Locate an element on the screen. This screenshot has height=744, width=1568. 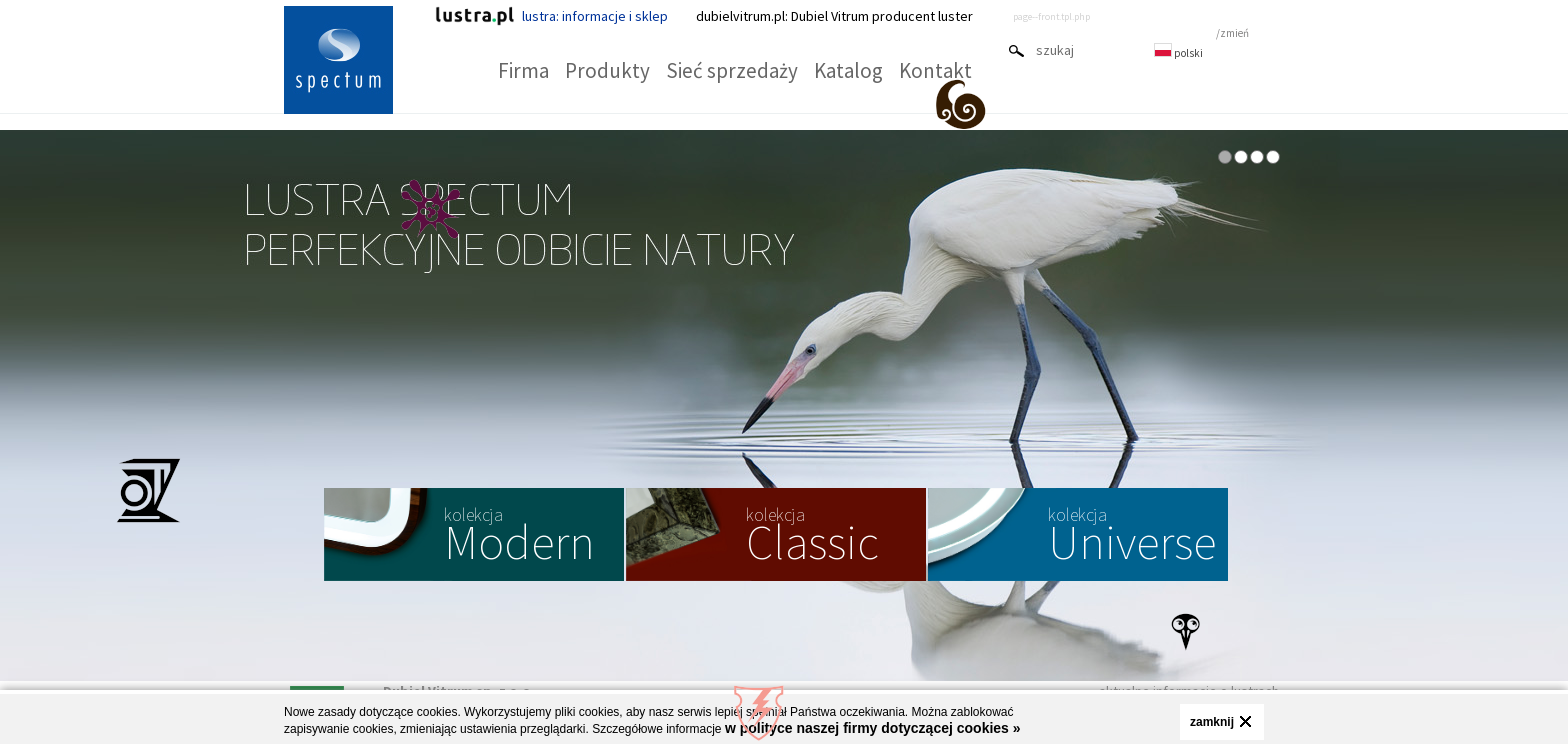
activate electric shield ability is located at coordinates (759, 713).